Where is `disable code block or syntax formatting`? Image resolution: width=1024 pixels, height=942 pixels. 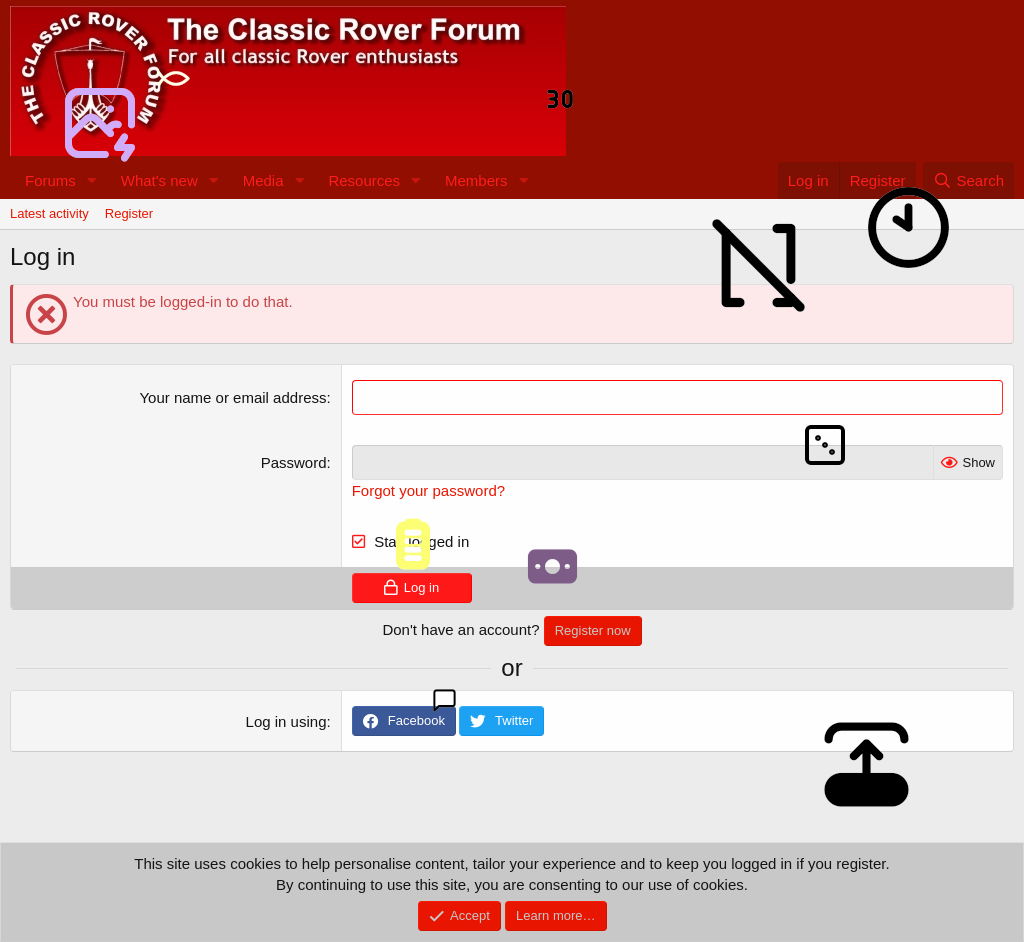
disable code block or syntax formatting is located at coordinates (758, 265).